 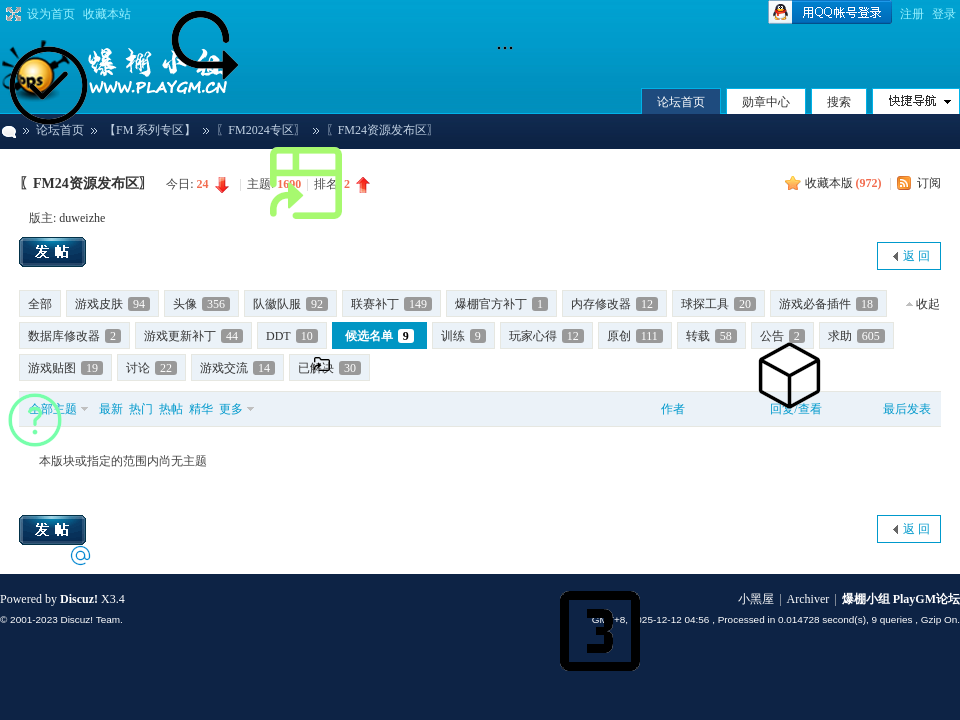 I want to click on access a linked or shortcut folder, so click(x=322, y=364).